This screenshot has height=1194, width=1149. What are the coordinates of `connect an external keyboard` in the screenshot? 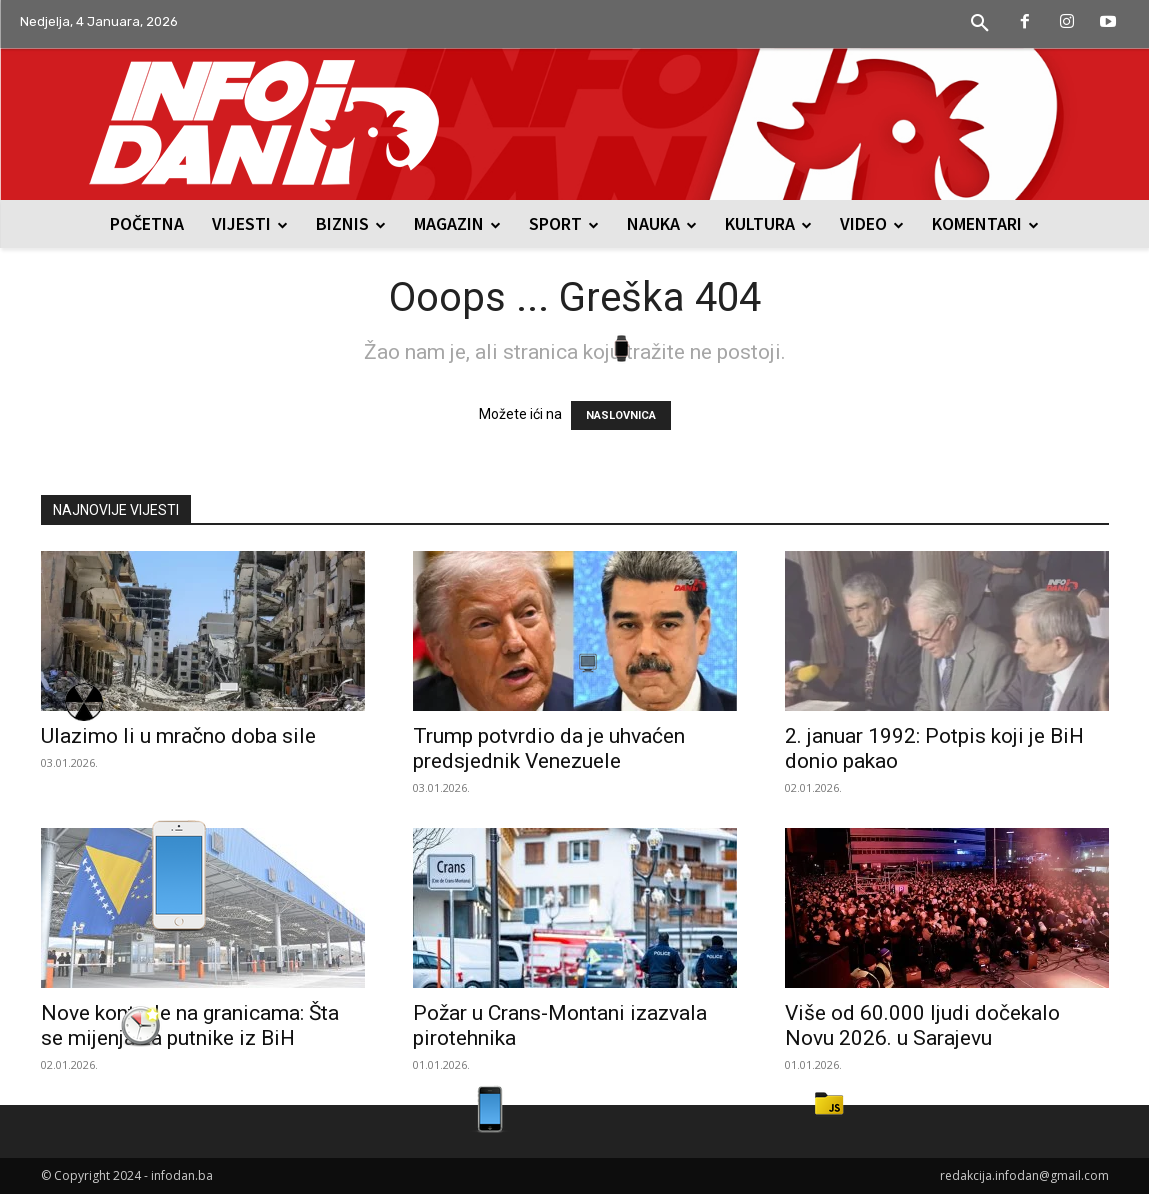 It's located at (229, 687).